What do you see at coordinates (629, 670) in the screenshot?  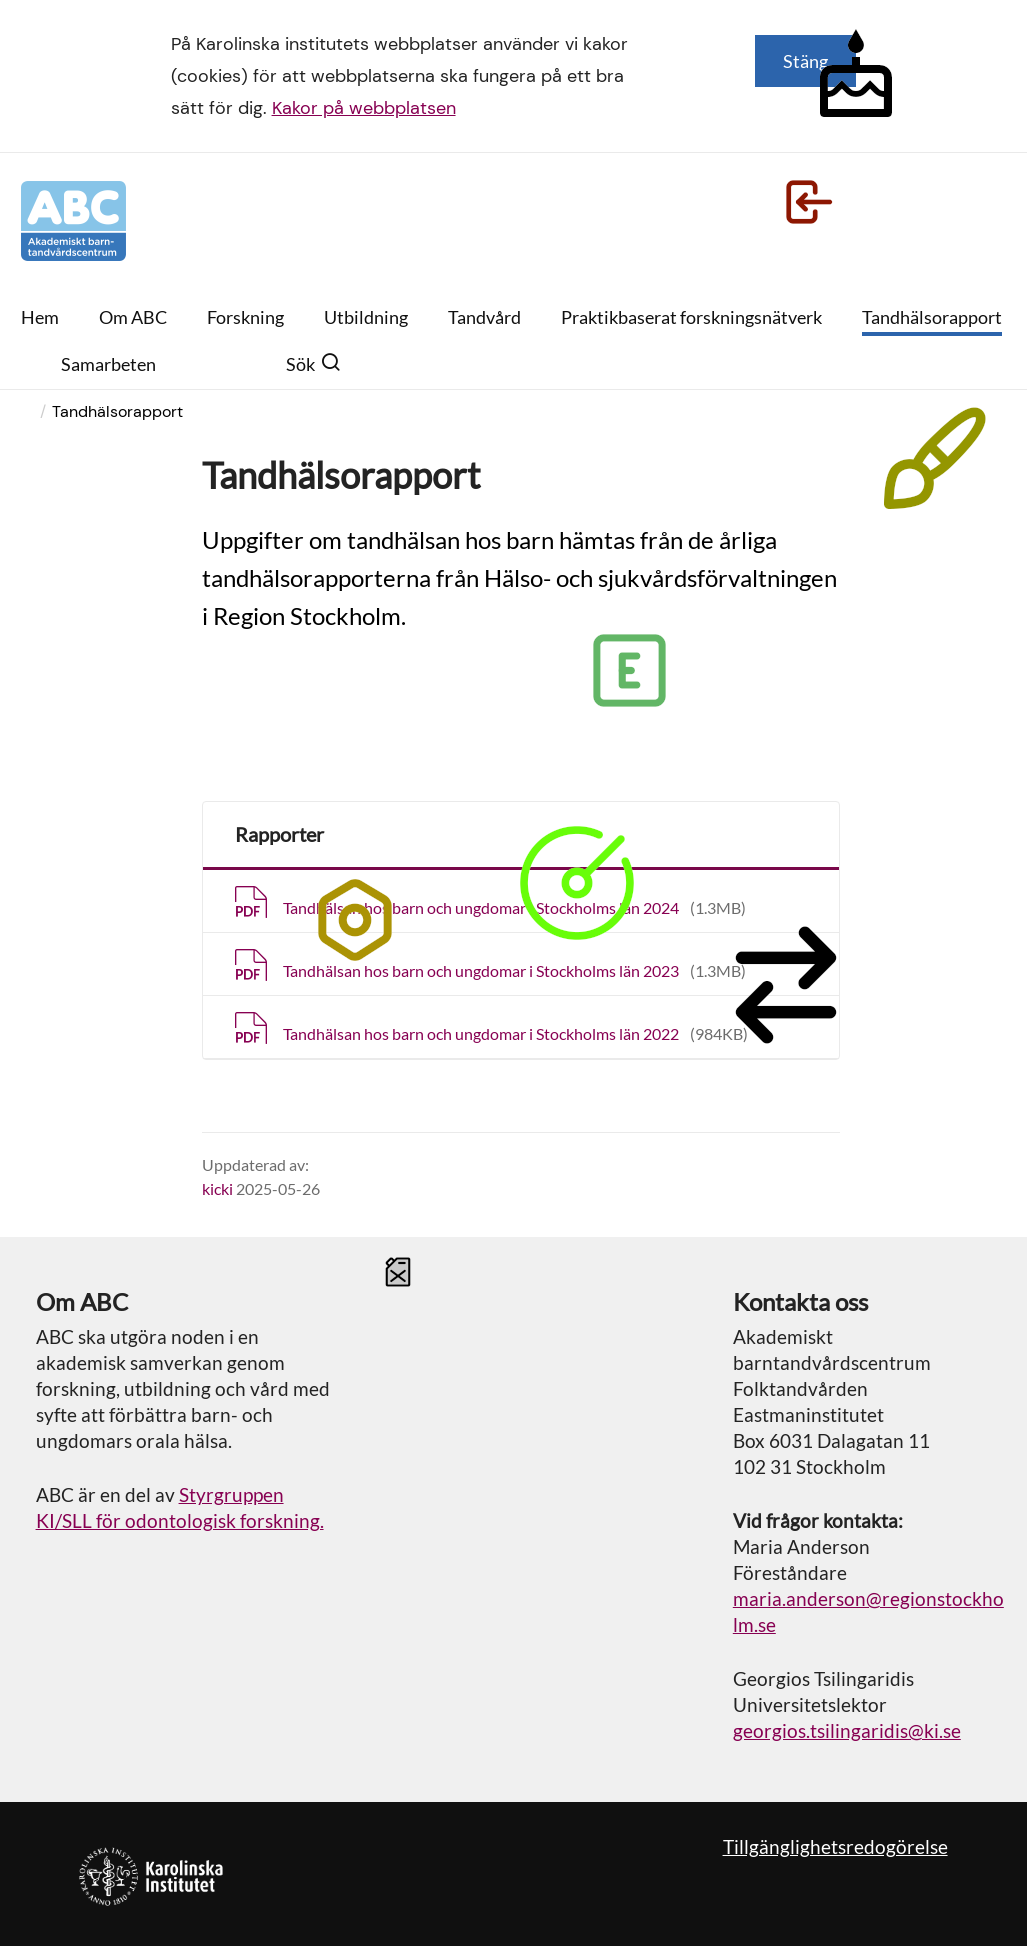 I see `indicates an "E" rating or classification` at bounding box center [629, 670].